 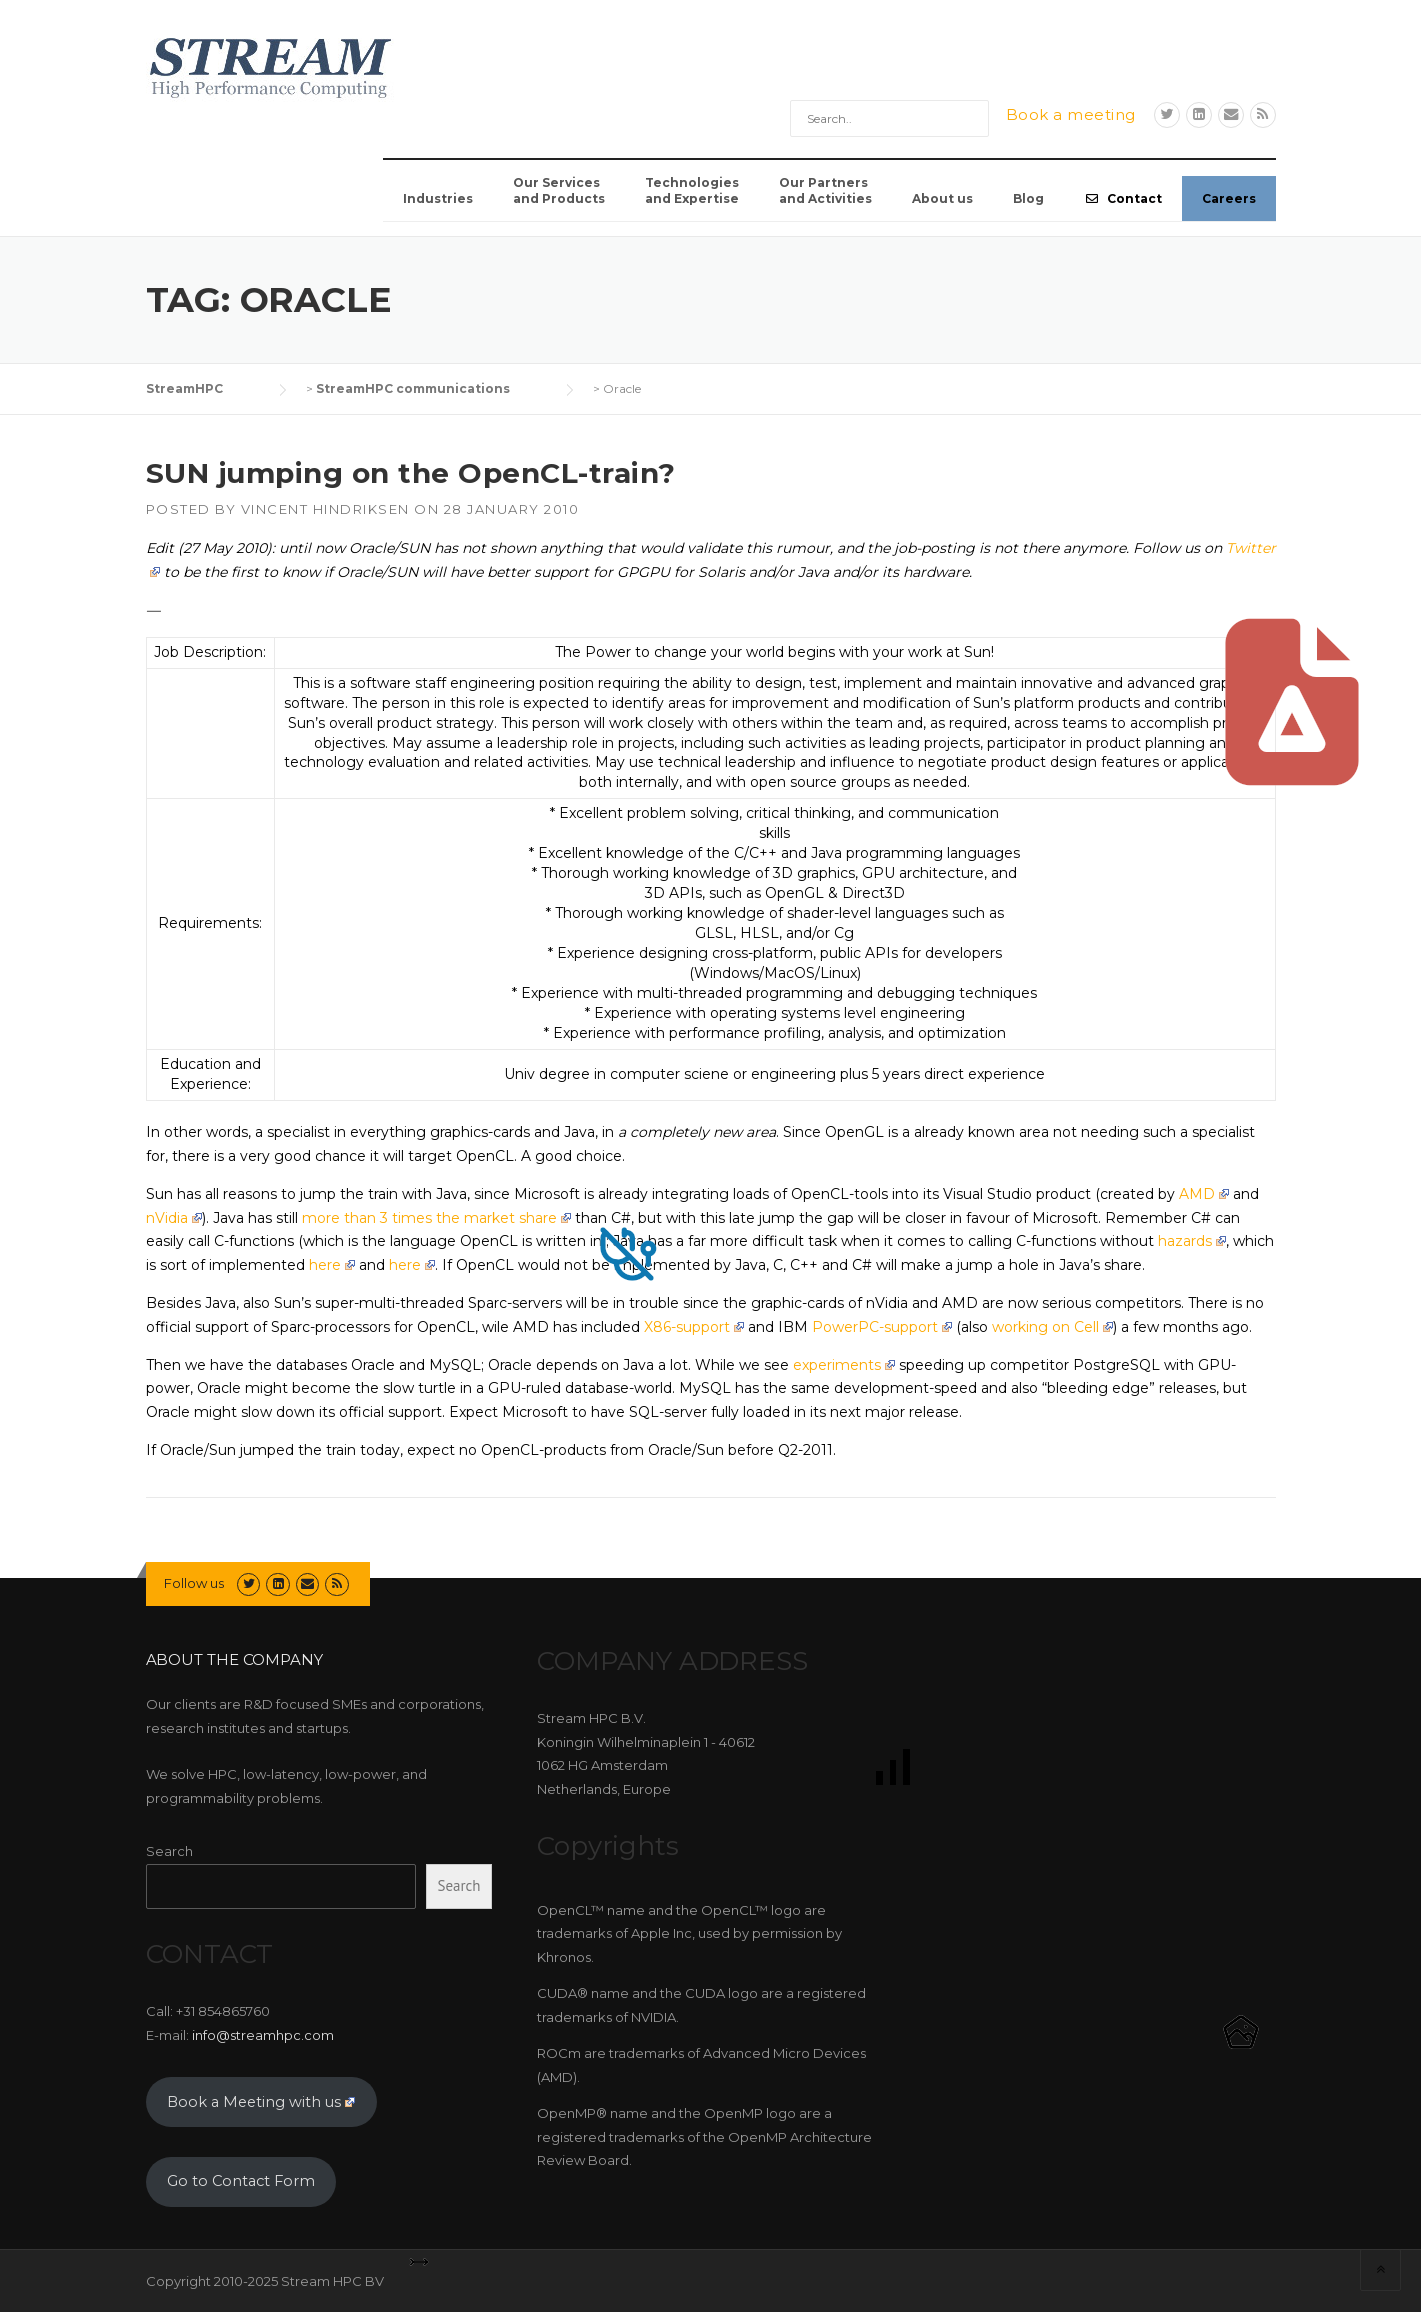 What do you see at coordinates (419, 2262) in the screenshot?
I see `continue to the next step` at bounding box center [419, 2262].